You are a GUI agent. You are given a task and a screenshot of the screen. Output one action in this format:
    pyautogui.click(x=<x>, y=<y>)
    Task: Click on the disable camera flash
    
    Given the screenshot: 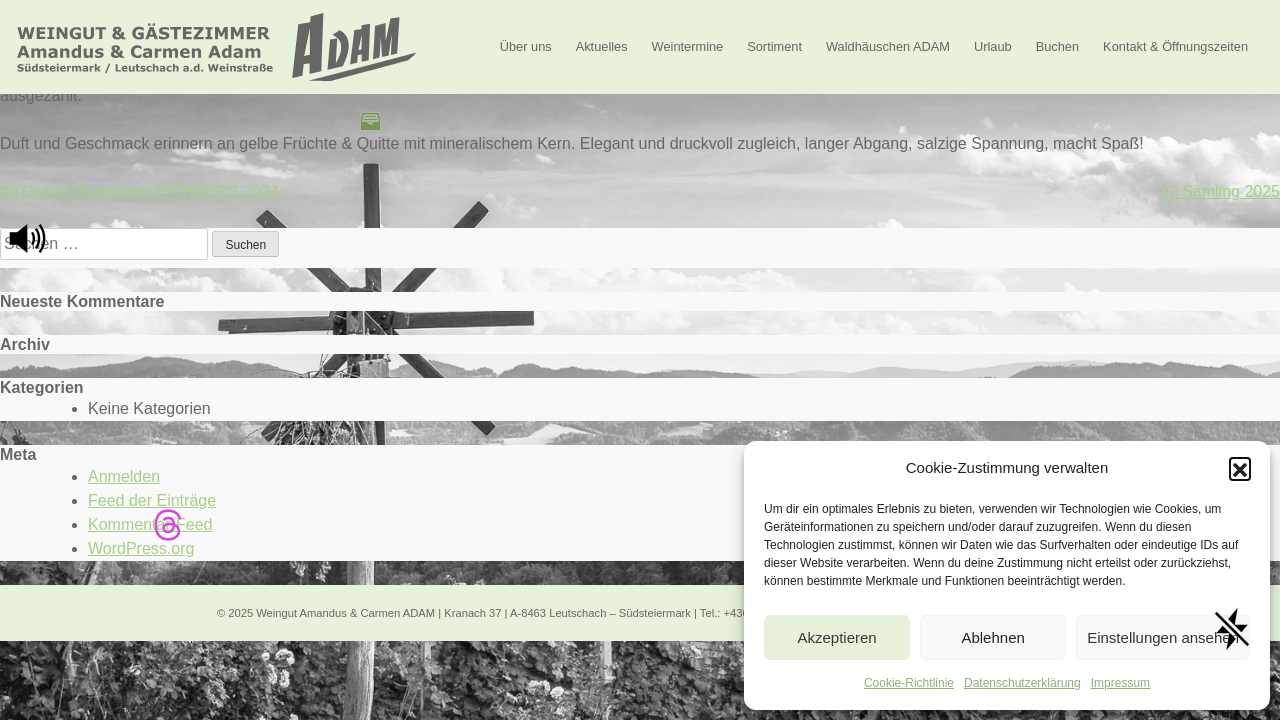 What is the action you would take?
    pyautogui.click(x=1232, y=629)
    